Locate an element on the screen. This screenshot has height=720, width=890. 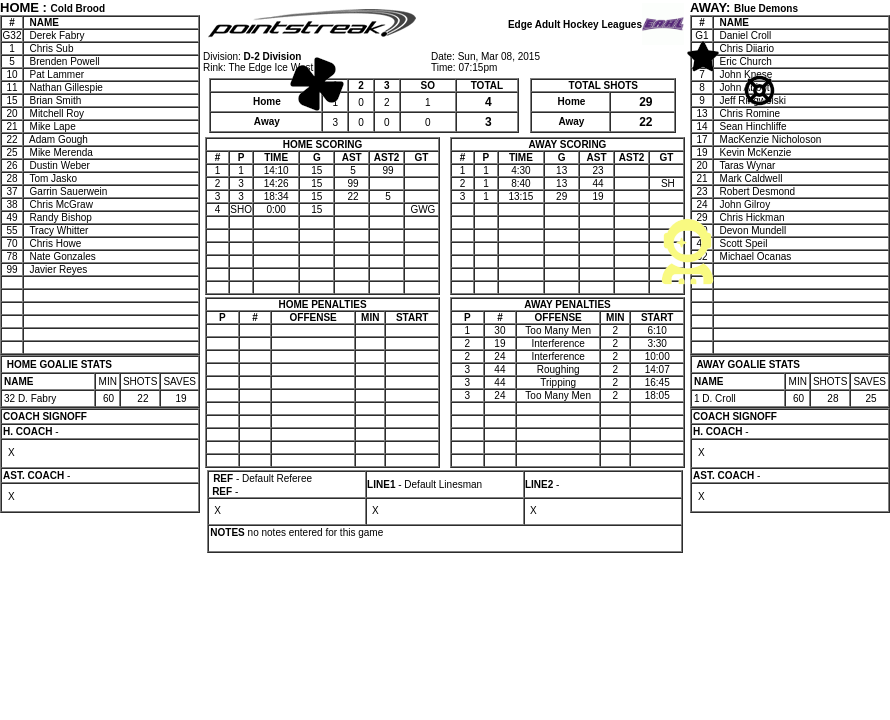
add item to favorites is located at coordinates (703, 57).